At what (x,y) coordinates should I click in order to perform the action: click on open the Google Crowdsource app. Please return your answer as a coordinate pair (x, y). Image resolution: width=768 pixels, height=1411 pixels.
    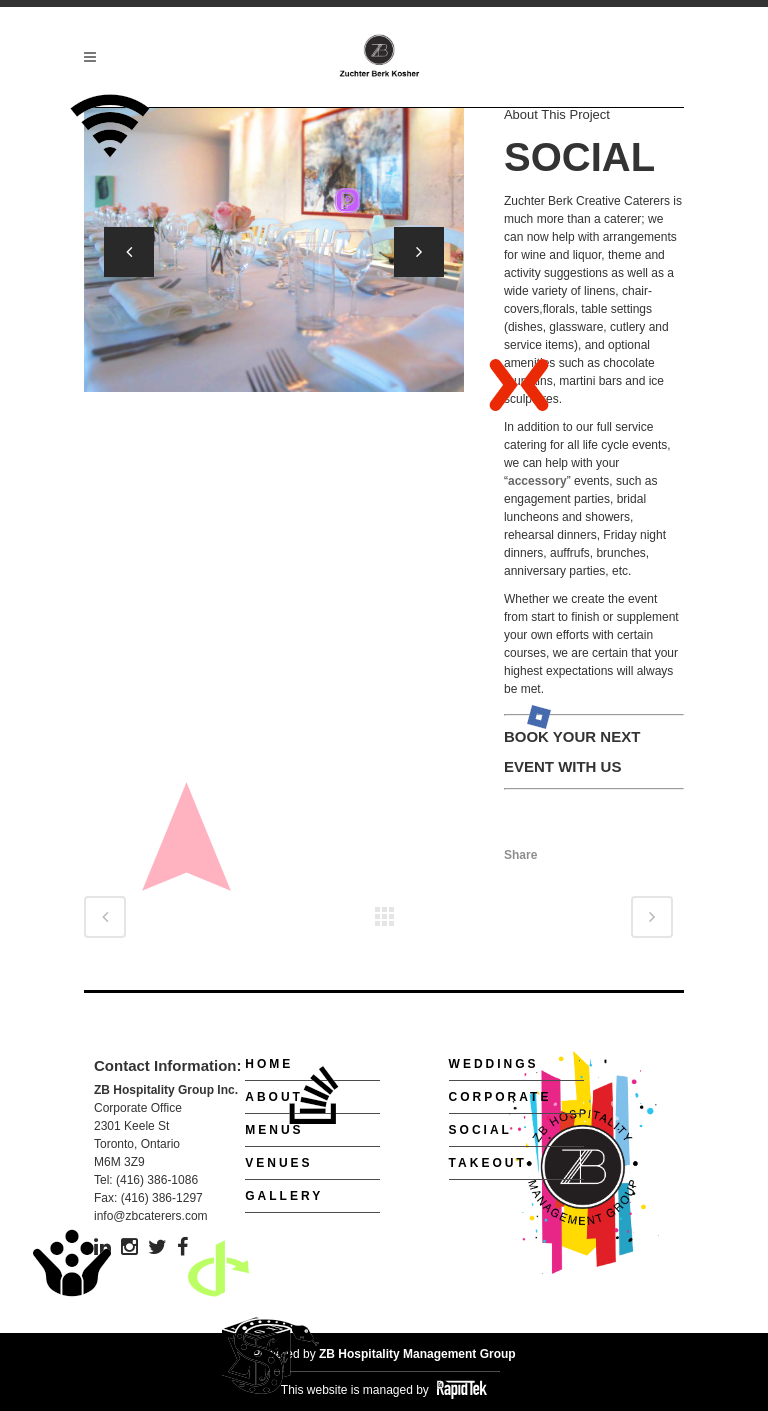
    Looking at the image, I should click on (72, 1263).